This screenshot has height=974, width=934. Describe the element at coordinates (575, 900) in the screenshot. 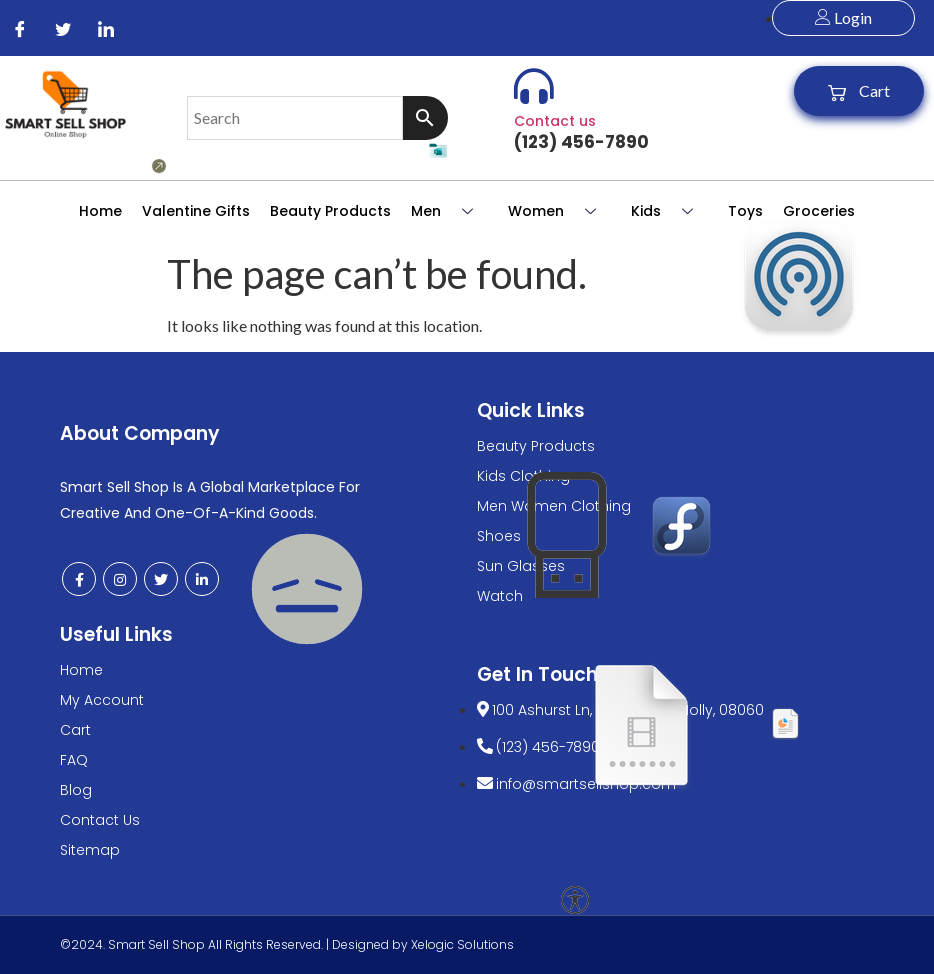

I see `access accessibility settings` at that location.